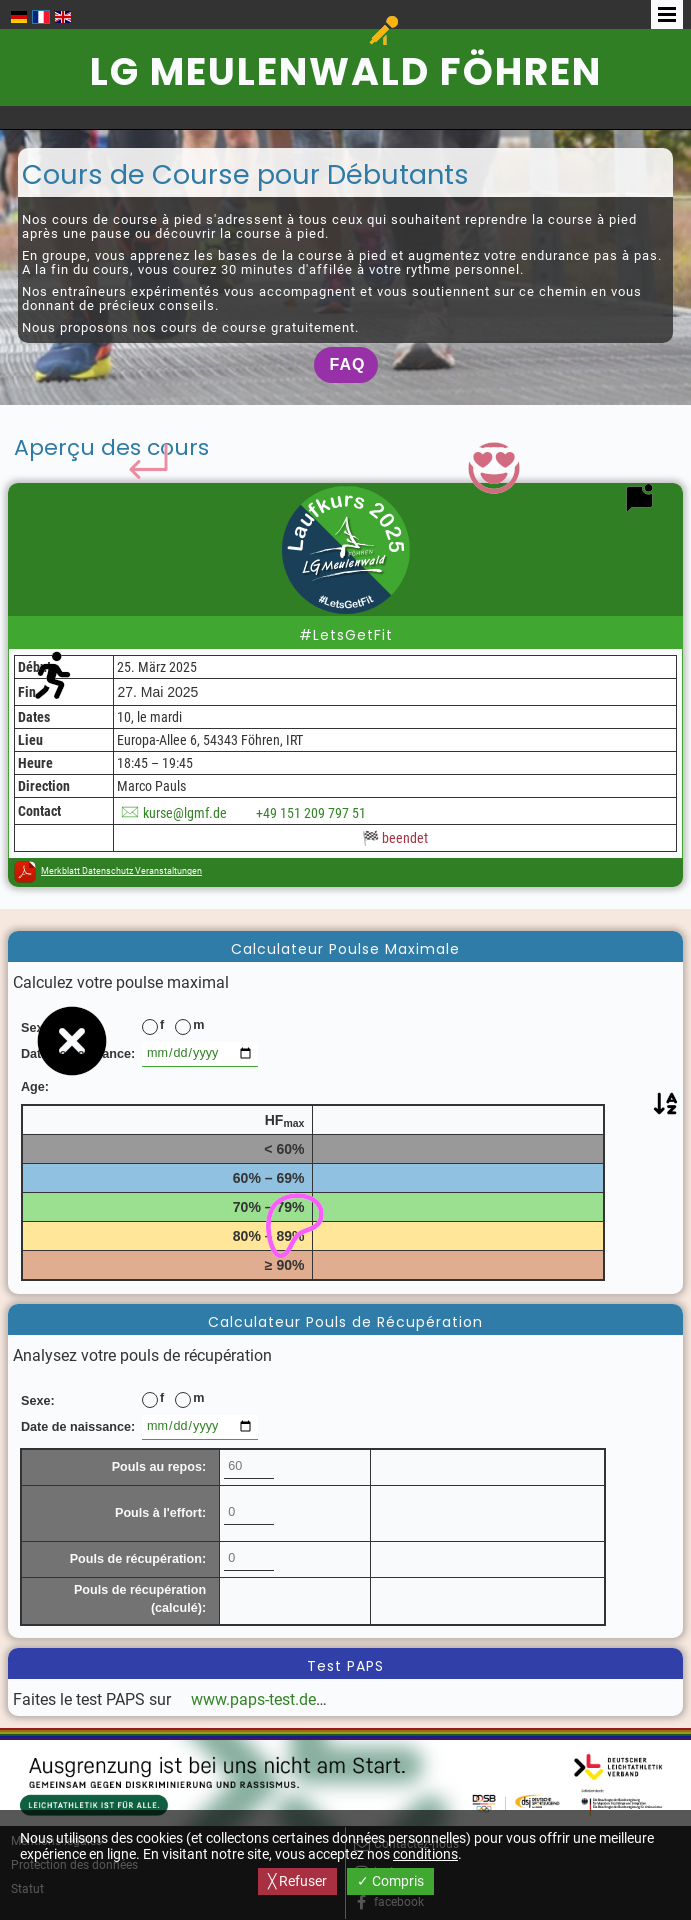 This screenshot has width=691, height=1920. What do you see at coordinates (54, 676) in the screenshot?
I see `start a run or workout session` at bounding box center [54, 676].